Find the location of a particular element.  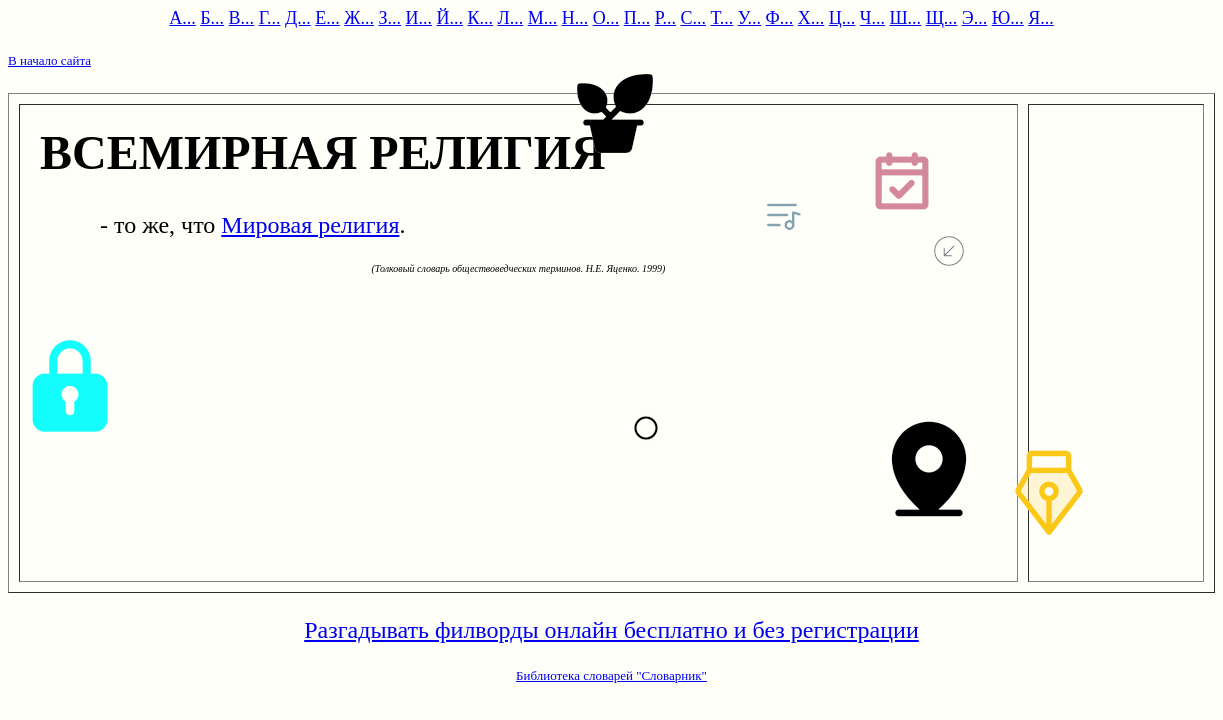

access drawing or illustration tools is located at coordinates (1049, 490).